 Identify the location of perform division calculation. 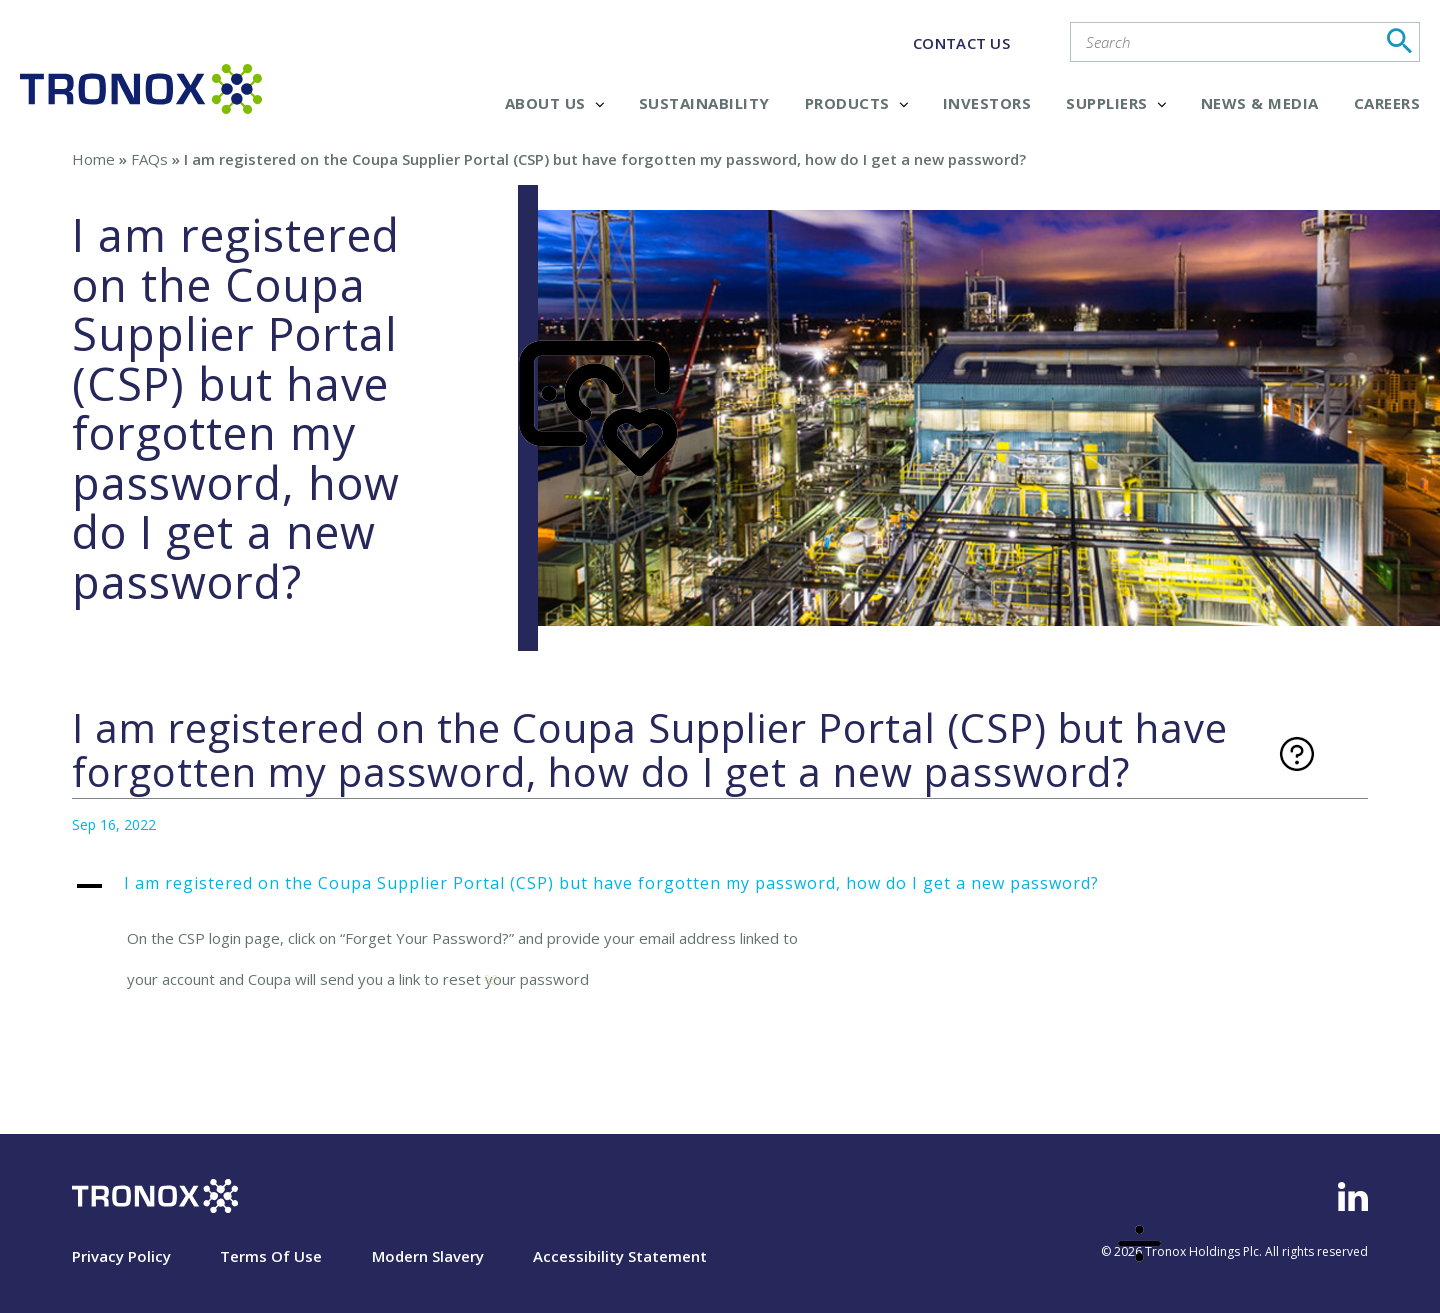
(1139, 1243).